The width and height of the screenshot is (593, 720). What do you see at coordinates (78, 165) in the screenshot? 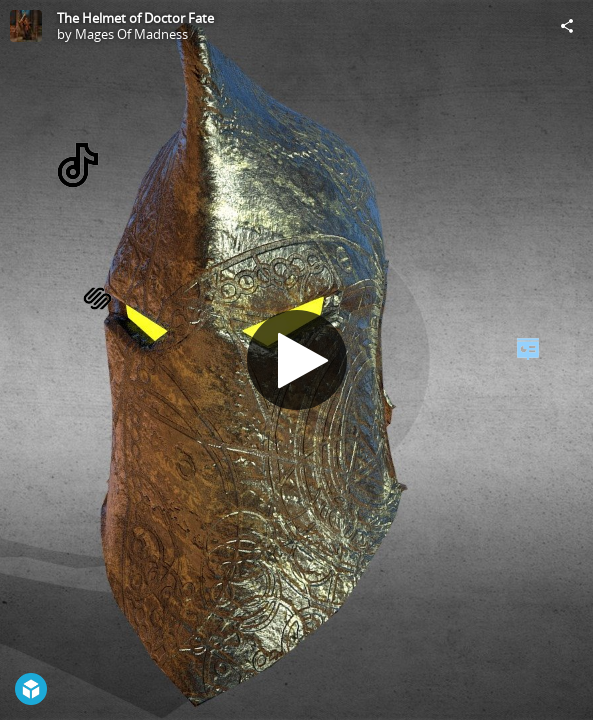
I see `open the tiktok app` at bounding box center [78, 165].